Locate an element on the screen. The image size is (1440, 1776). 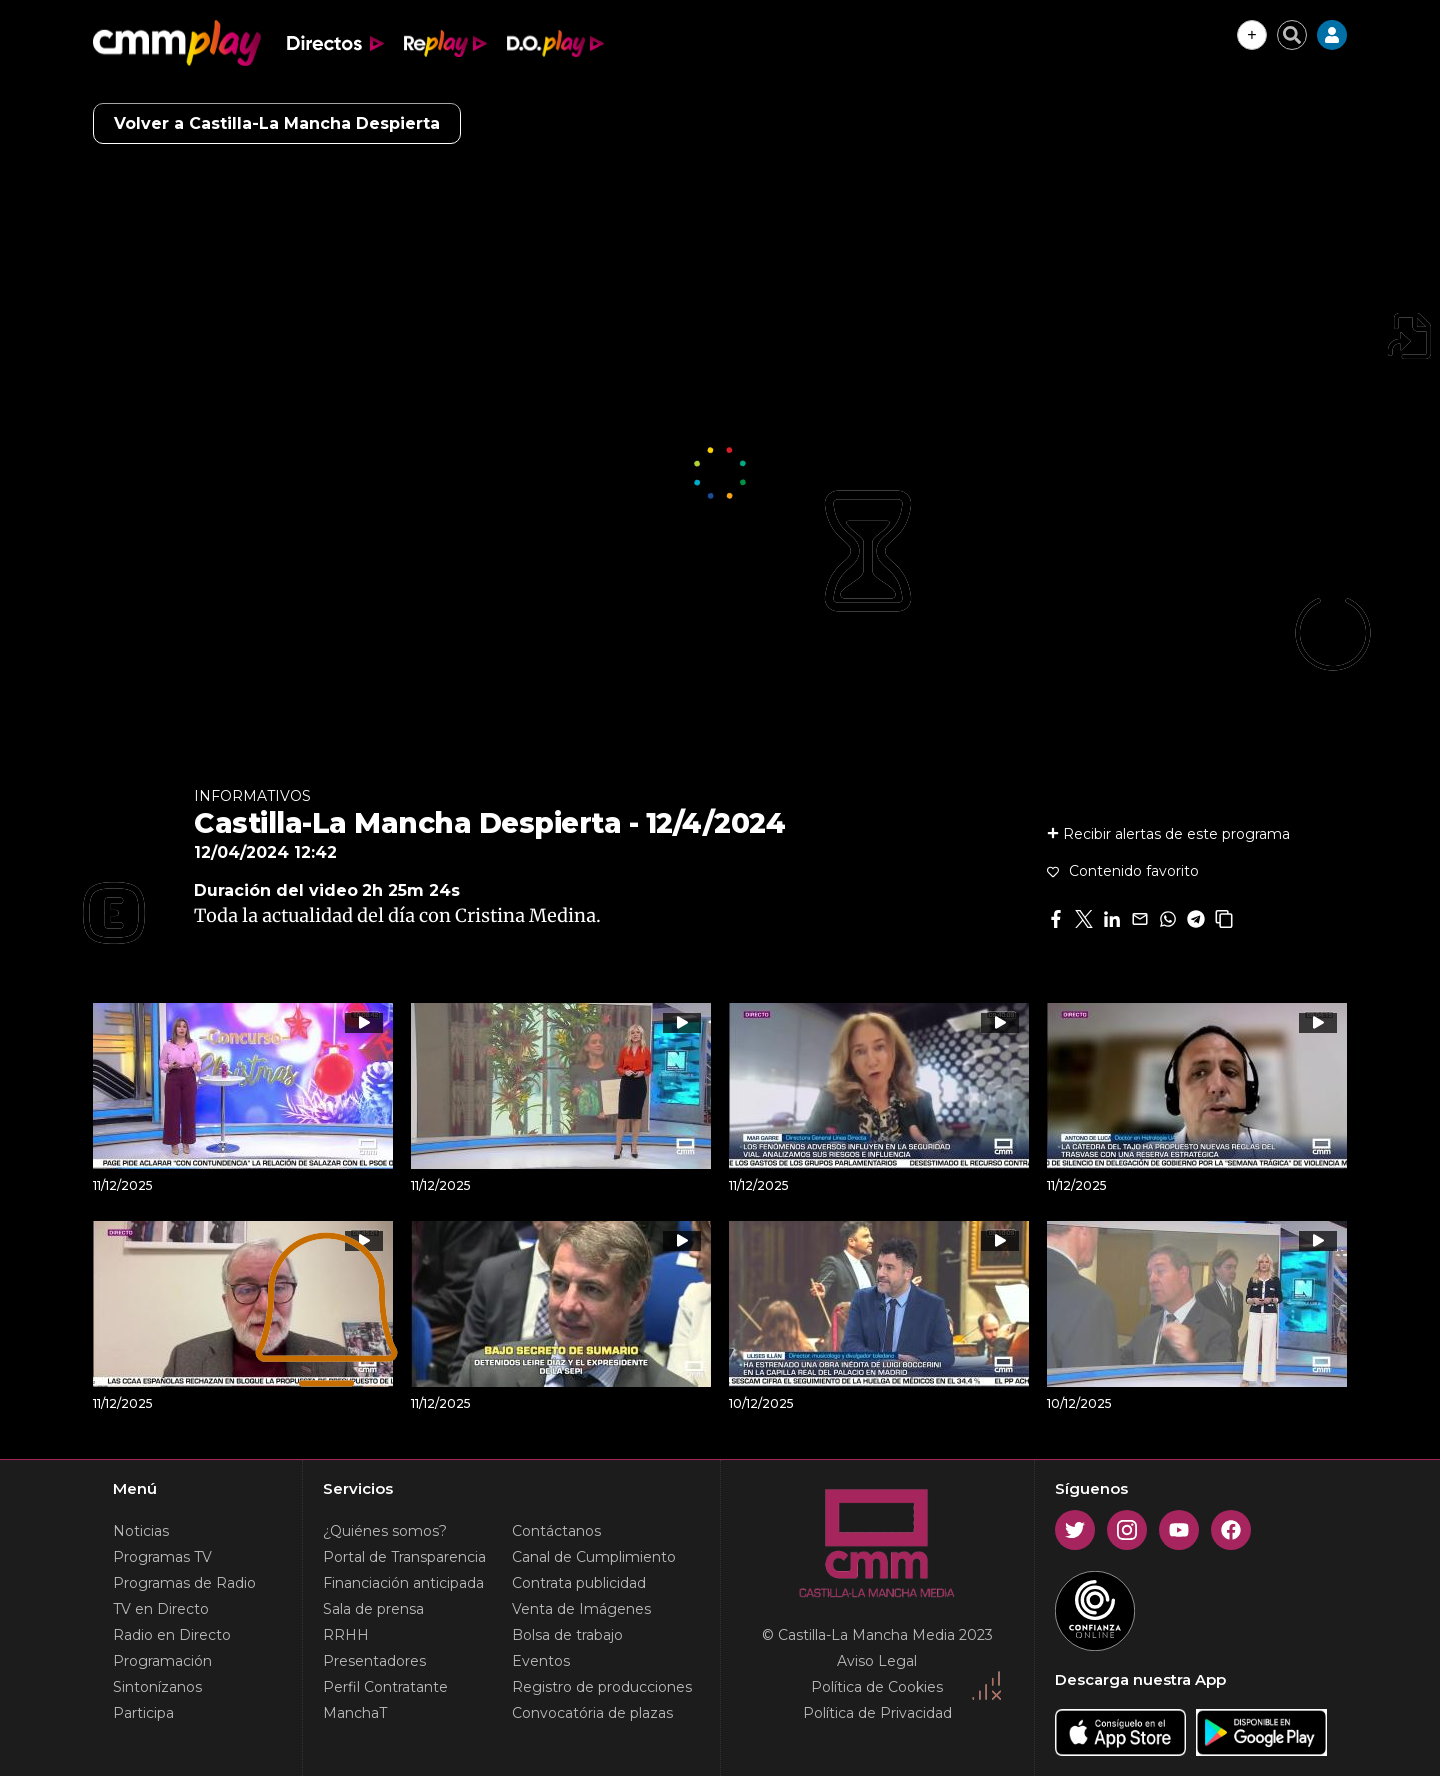
indicates an item starting with the letter E is located at coordinates (114, 913).